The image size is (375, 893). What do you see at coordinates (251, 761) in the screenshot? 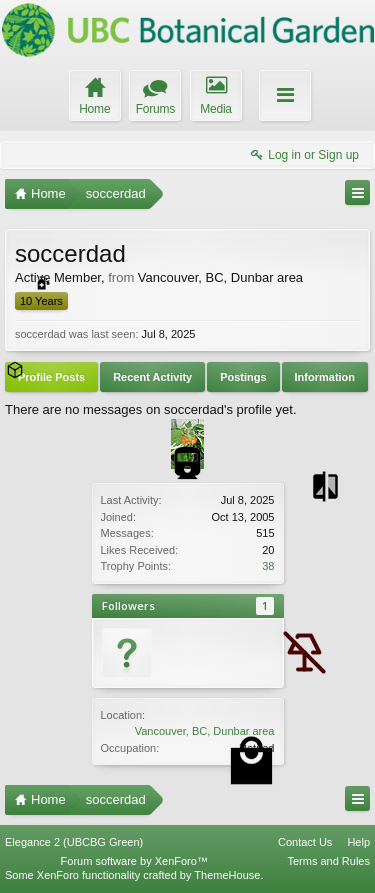
I see `open shopping bag or cart` at bounding box center [251, 761].